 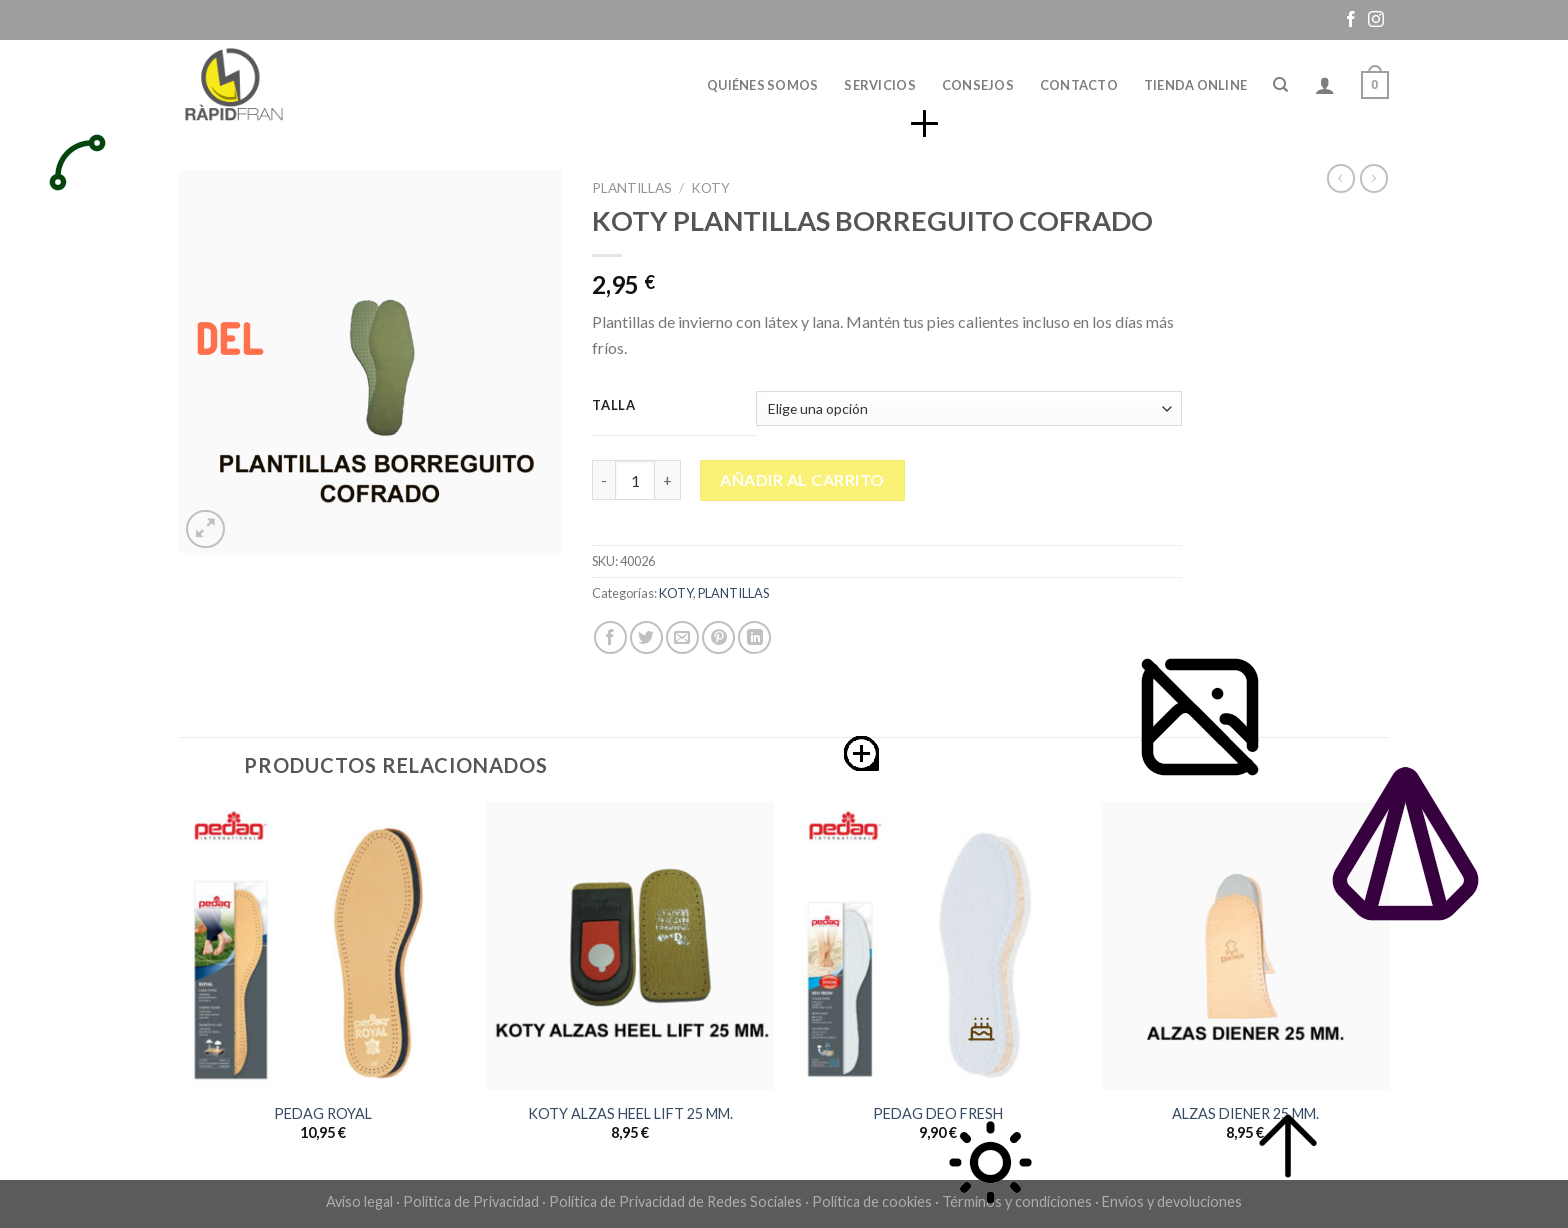 What do you see at coordinates (230, 338) in the screenshot?
I see `indicates an HTTP DELETE request method` at bounding box center [230, 338].